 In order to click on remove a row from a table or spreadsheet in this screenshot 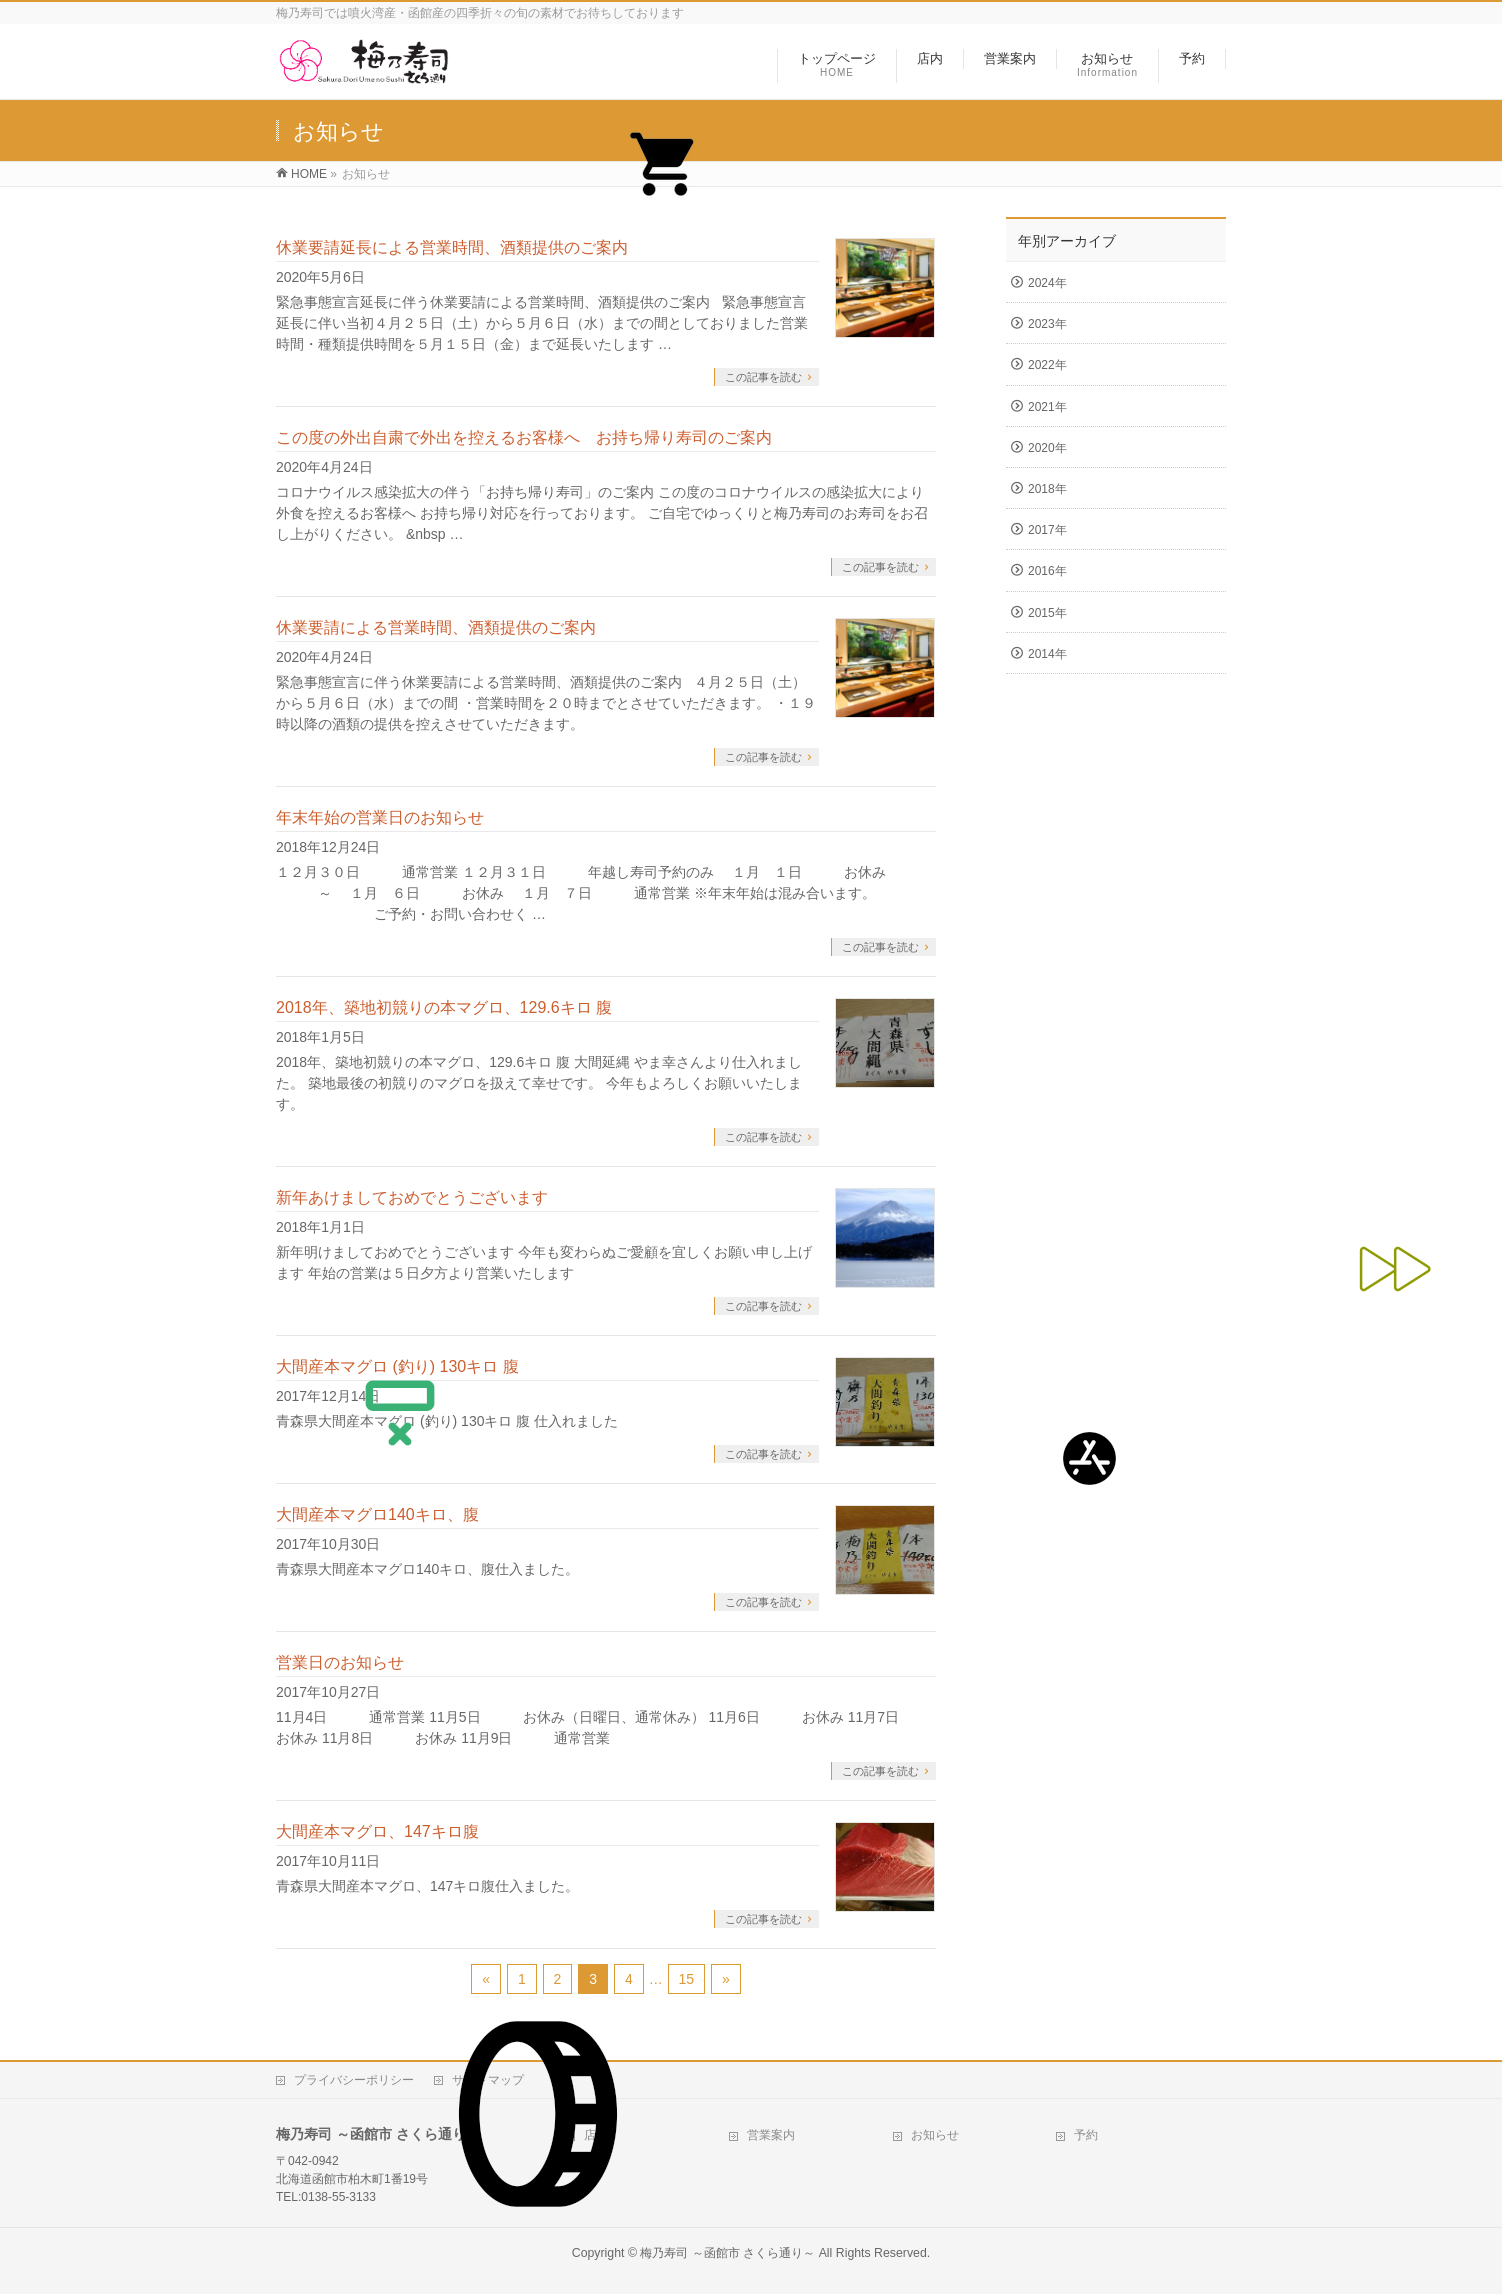, I will do `click(400, 1411)`.